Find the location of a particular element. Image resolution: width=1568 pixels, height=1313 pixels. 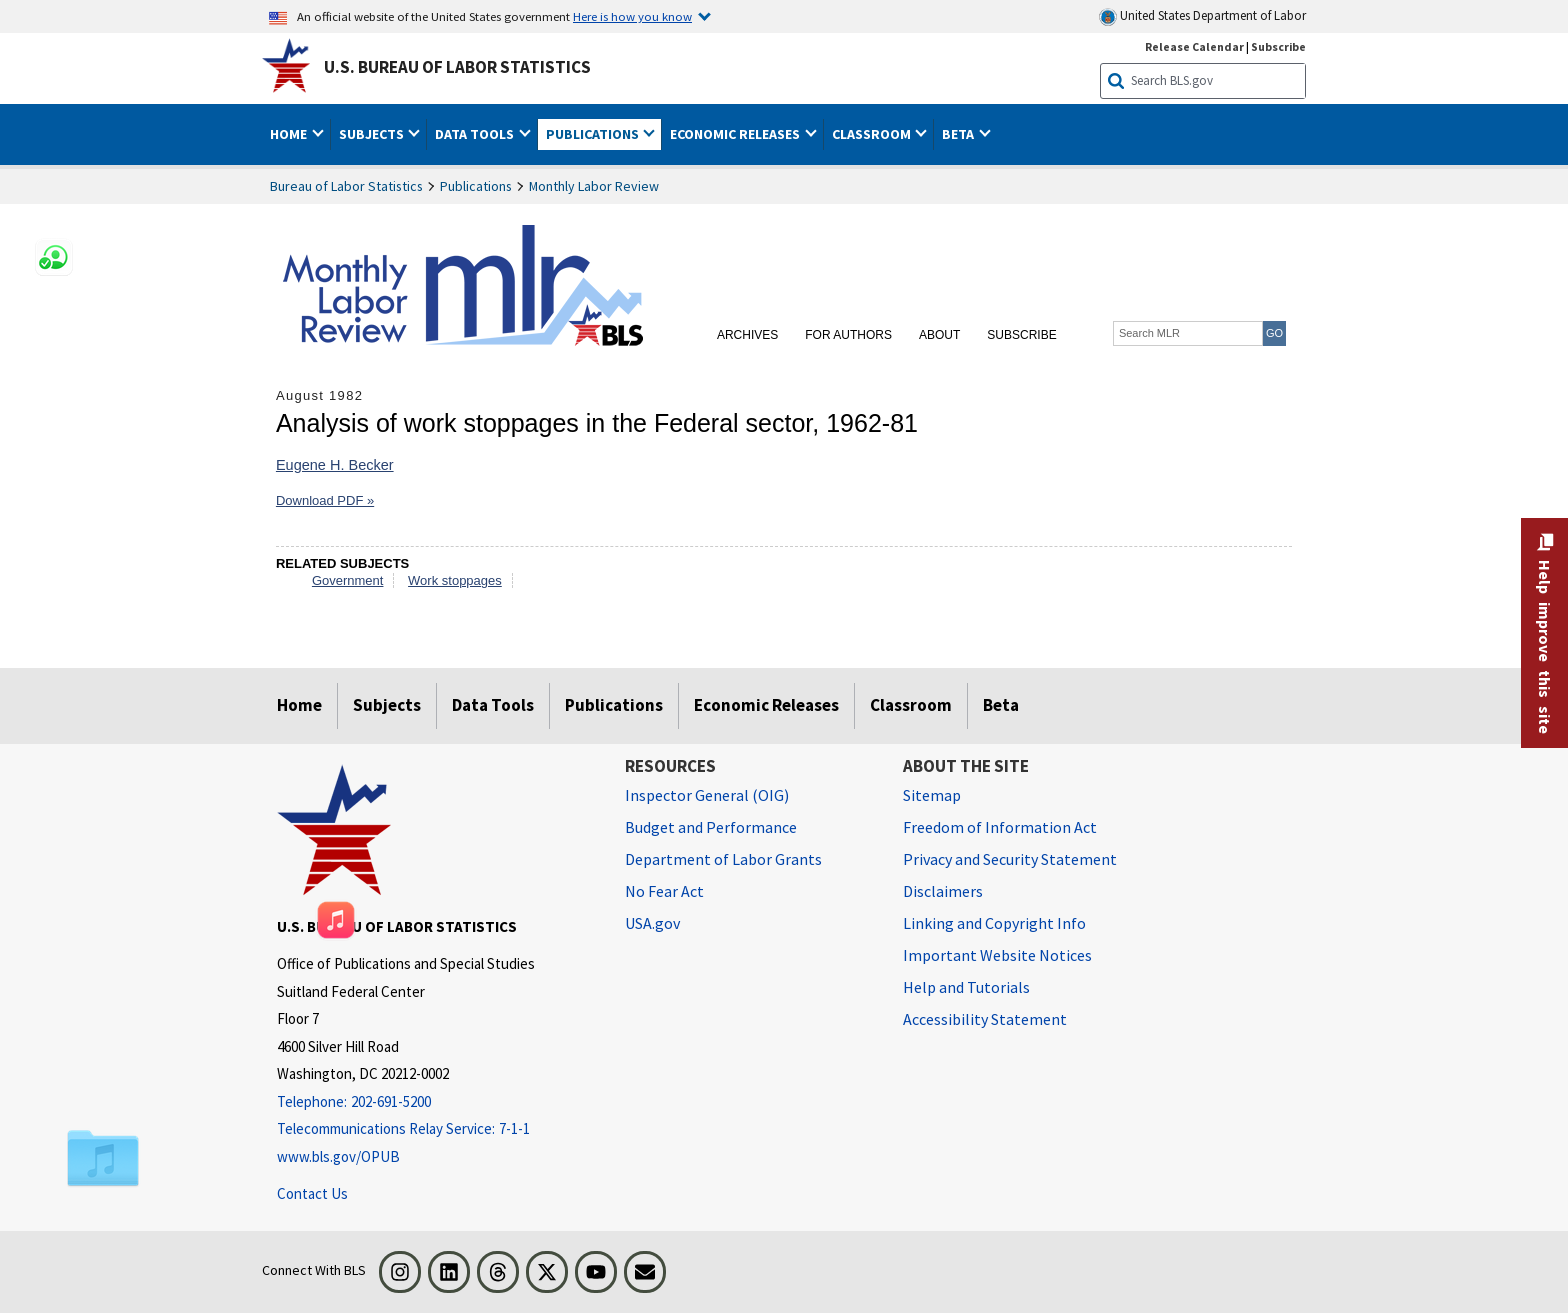

collaboration or screen sharing request approved is located at coordinates (54, 257).